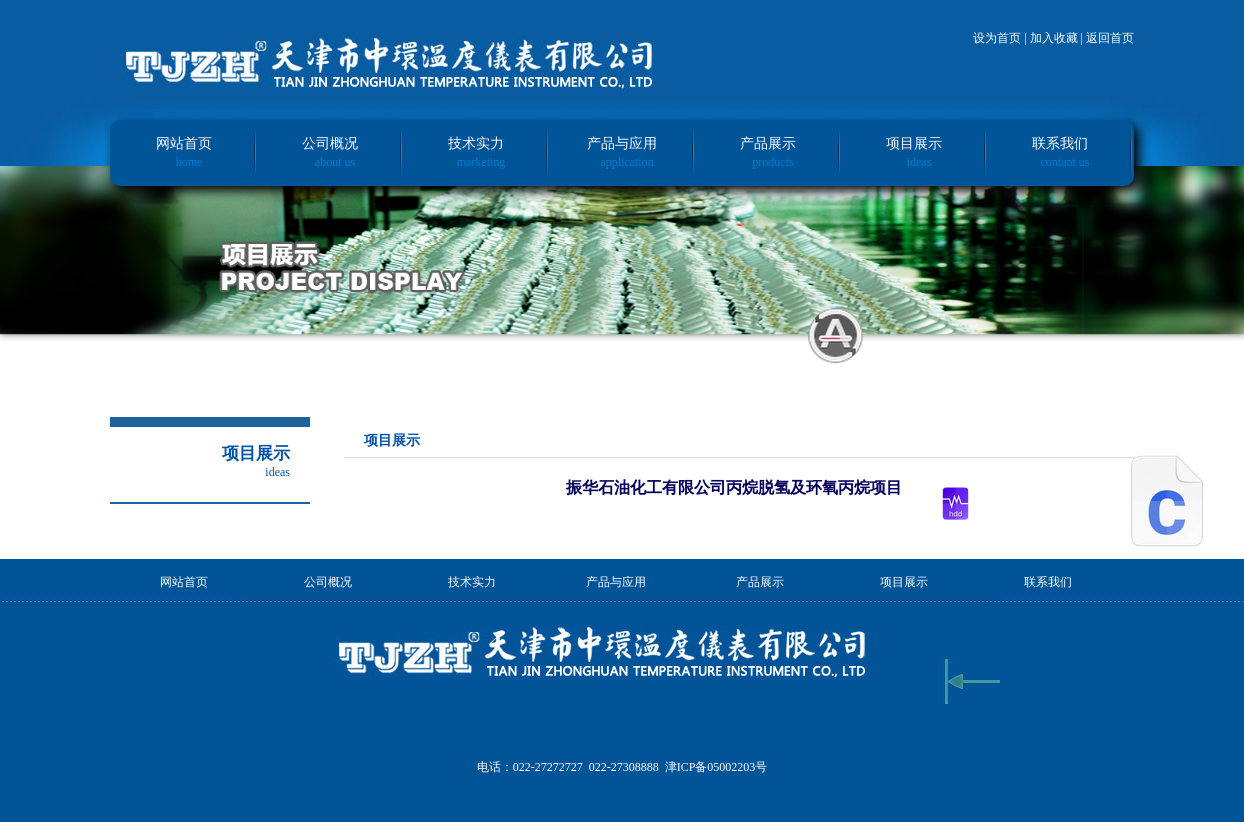 The height and width of the screenshot is (822, 1244). Describe the element at coordinates (835, 335) in the screenshot. I see `open software updater application` at that location.